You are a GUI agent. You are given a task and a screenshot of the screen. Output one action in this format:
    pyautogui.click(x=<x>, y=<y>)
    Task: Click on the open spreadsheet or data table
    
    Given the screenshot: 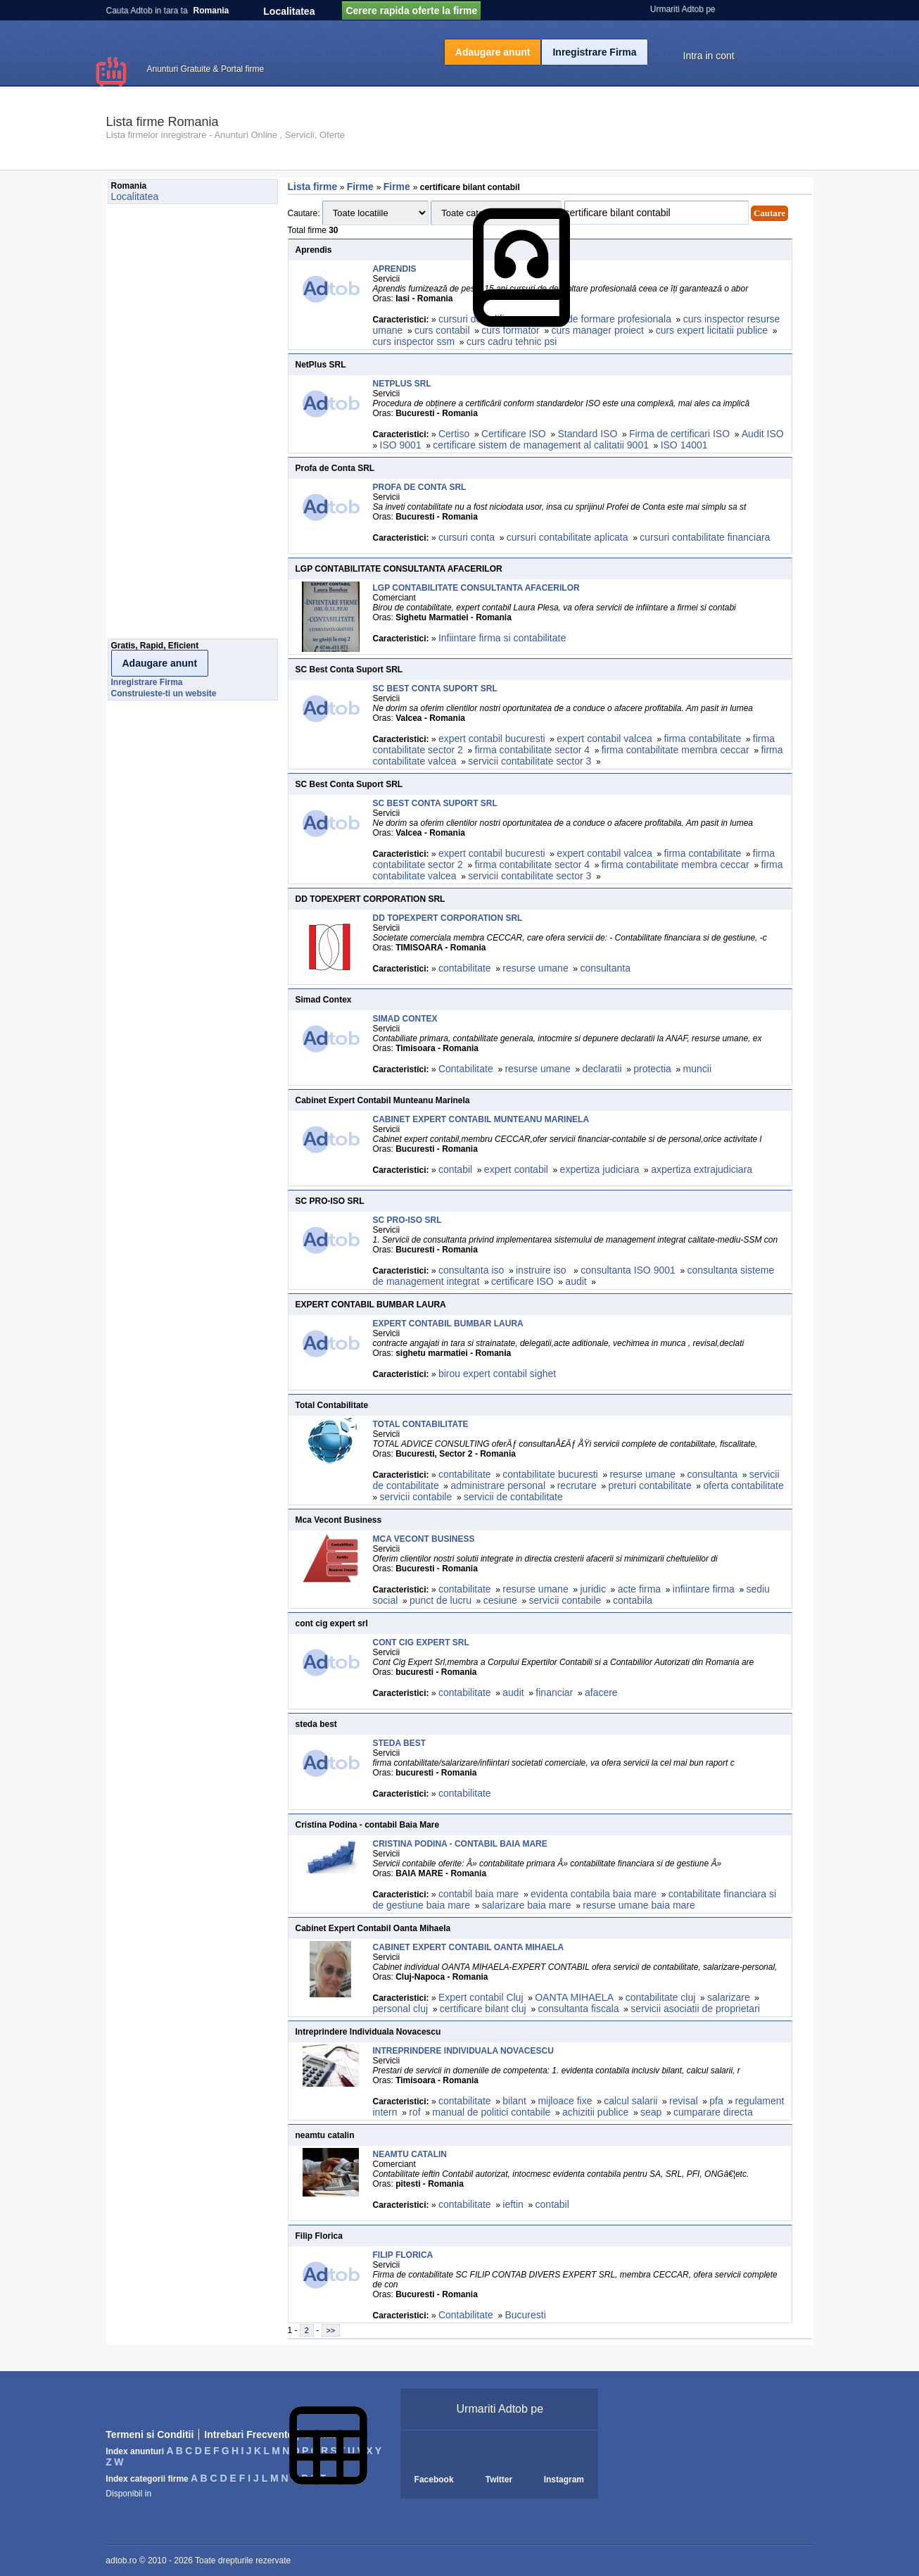 What is the action you would take?
    pyautogui.click(x=328, y=2445)
    